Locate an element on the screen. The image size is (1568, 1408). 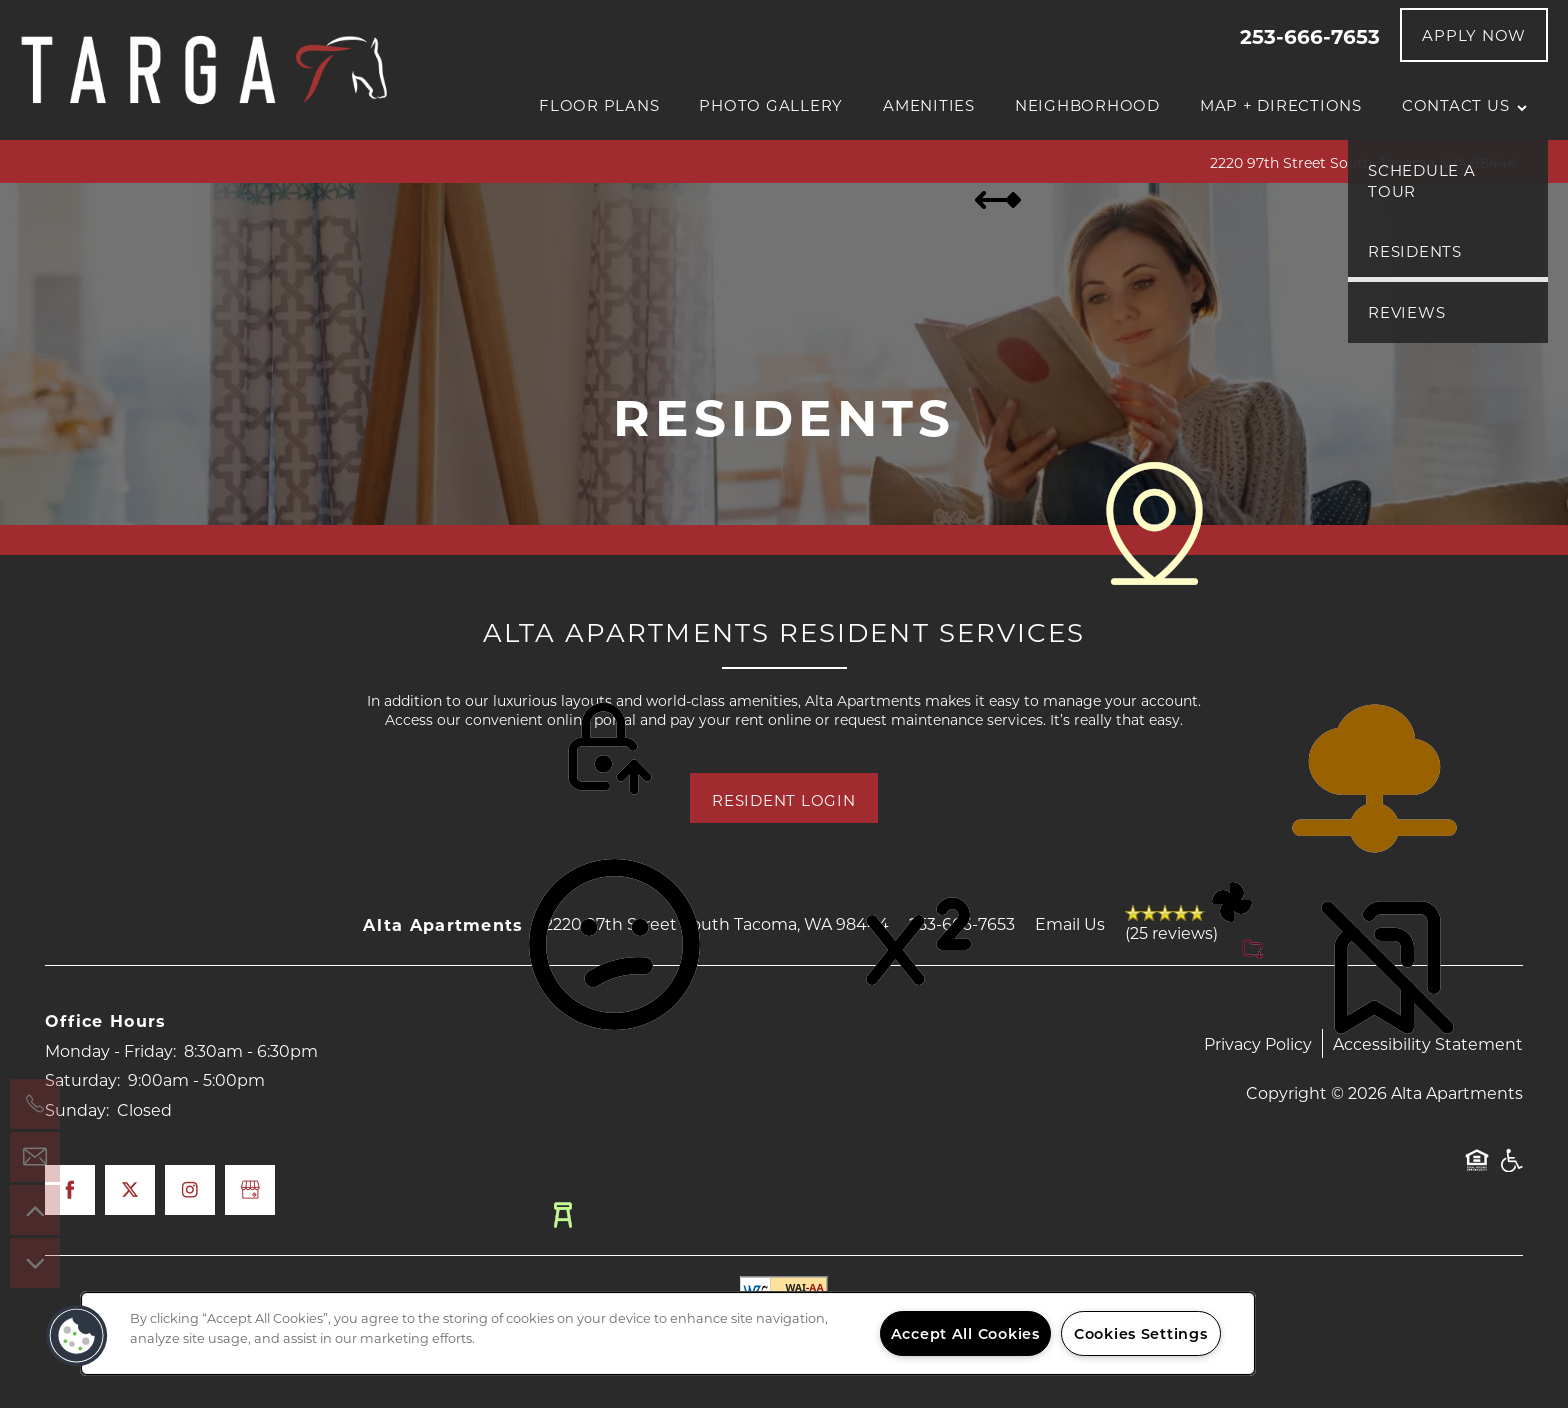
apply superscript formatting to selected text is located at coordinates (913, 950).